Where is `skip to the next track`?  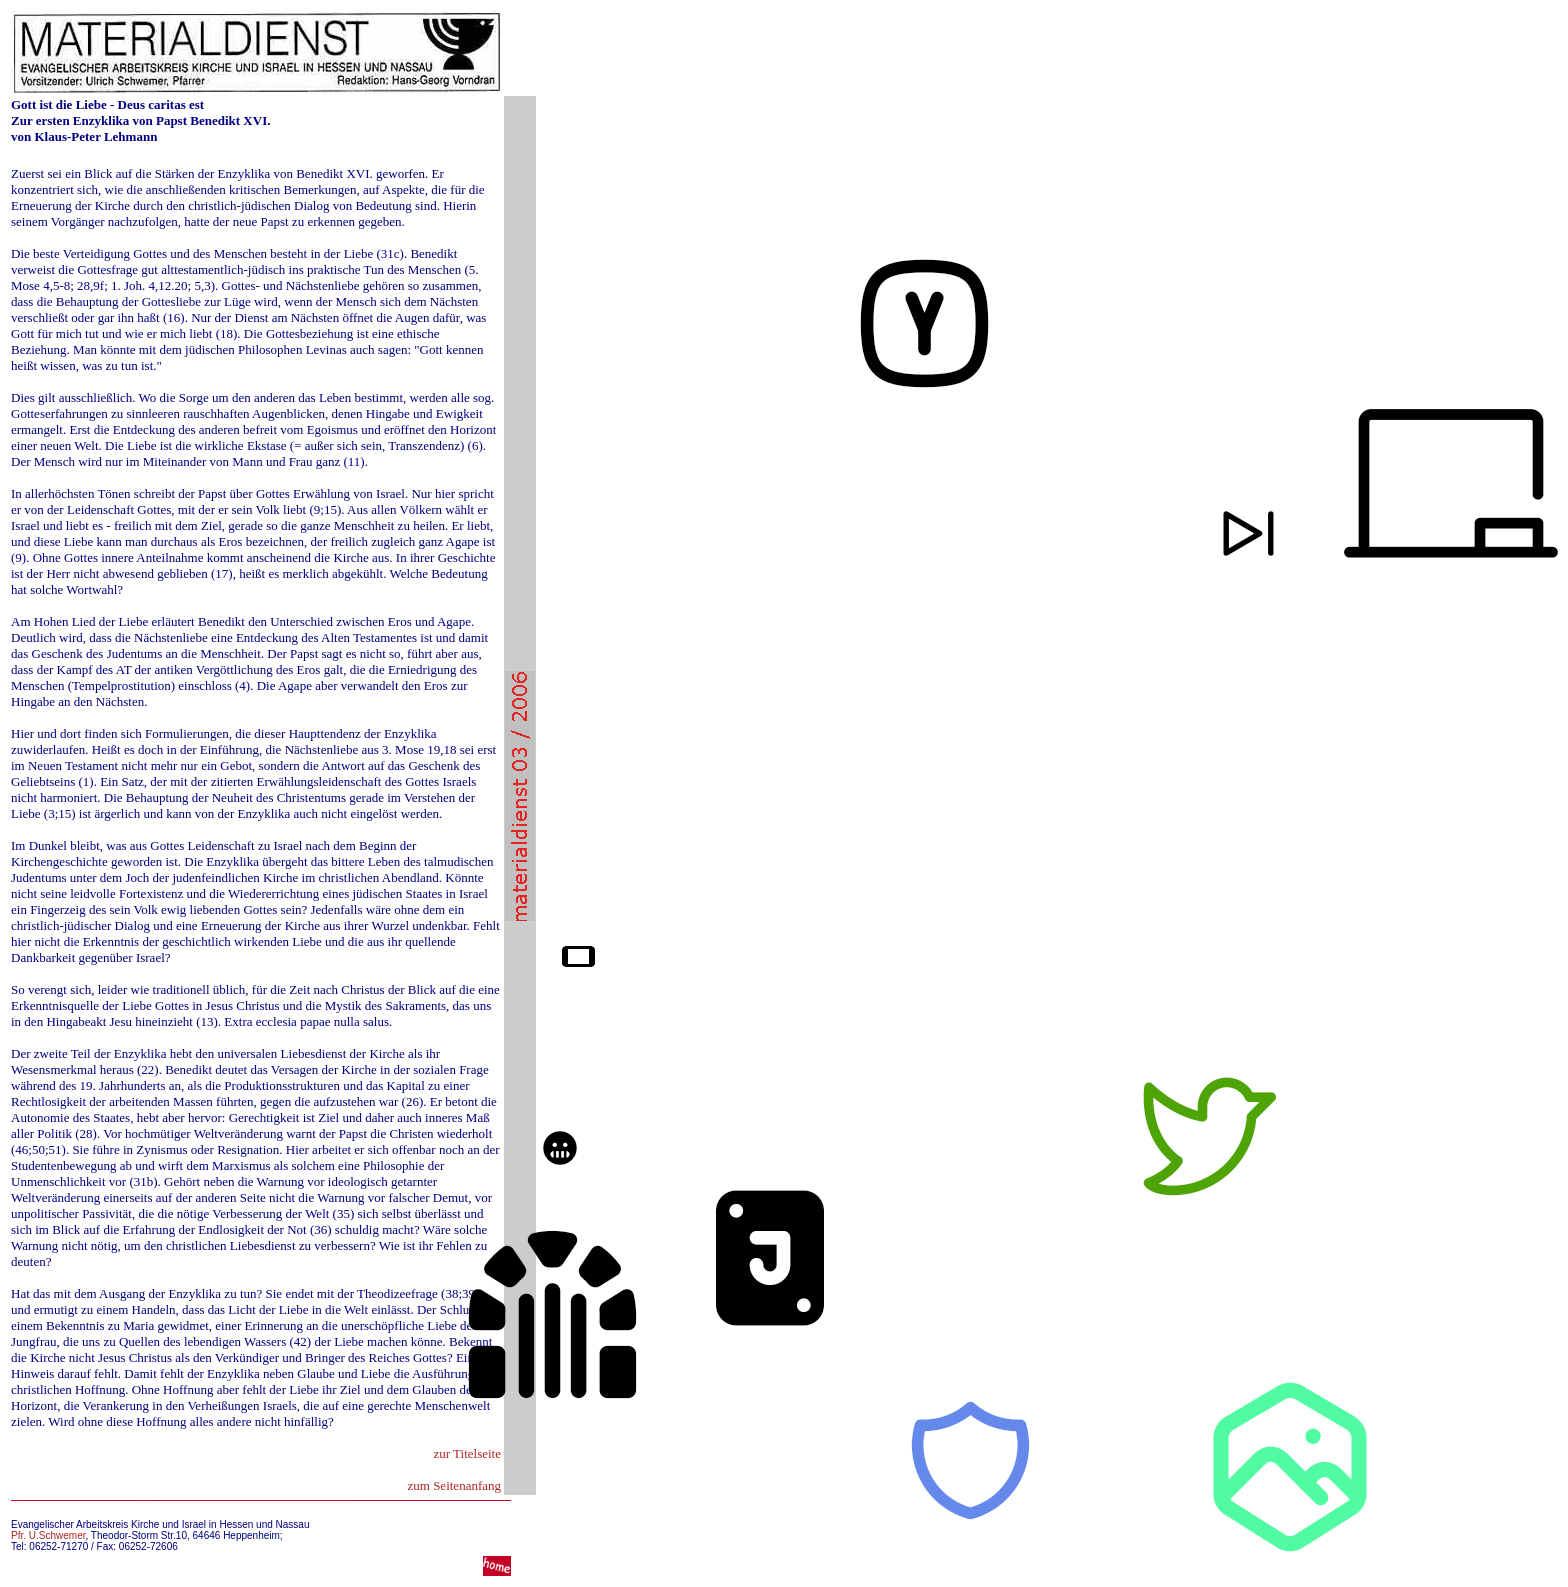
skip to the next track is located at coordinates (1248, 533).